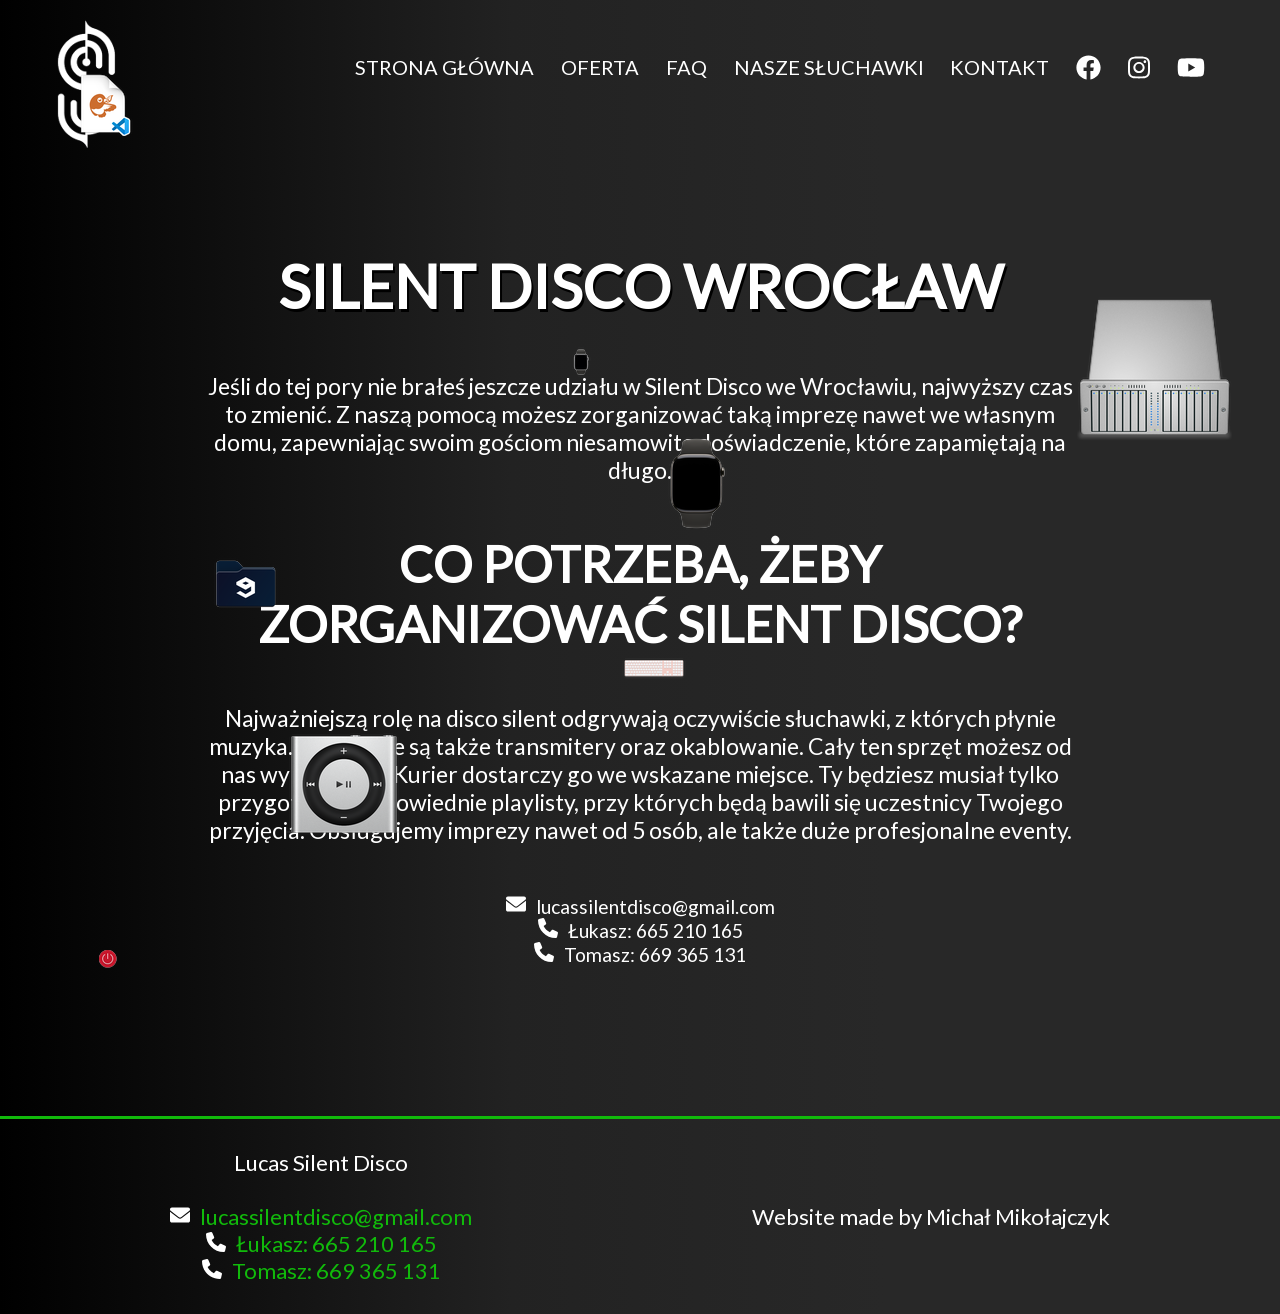 The width and height of the screenshot is (1280, 1314). What do you see at coordinates (103, 105) in the screenshot?
I see `bower package manager file in Visual Studio Code` at bounding box center [103, 105].